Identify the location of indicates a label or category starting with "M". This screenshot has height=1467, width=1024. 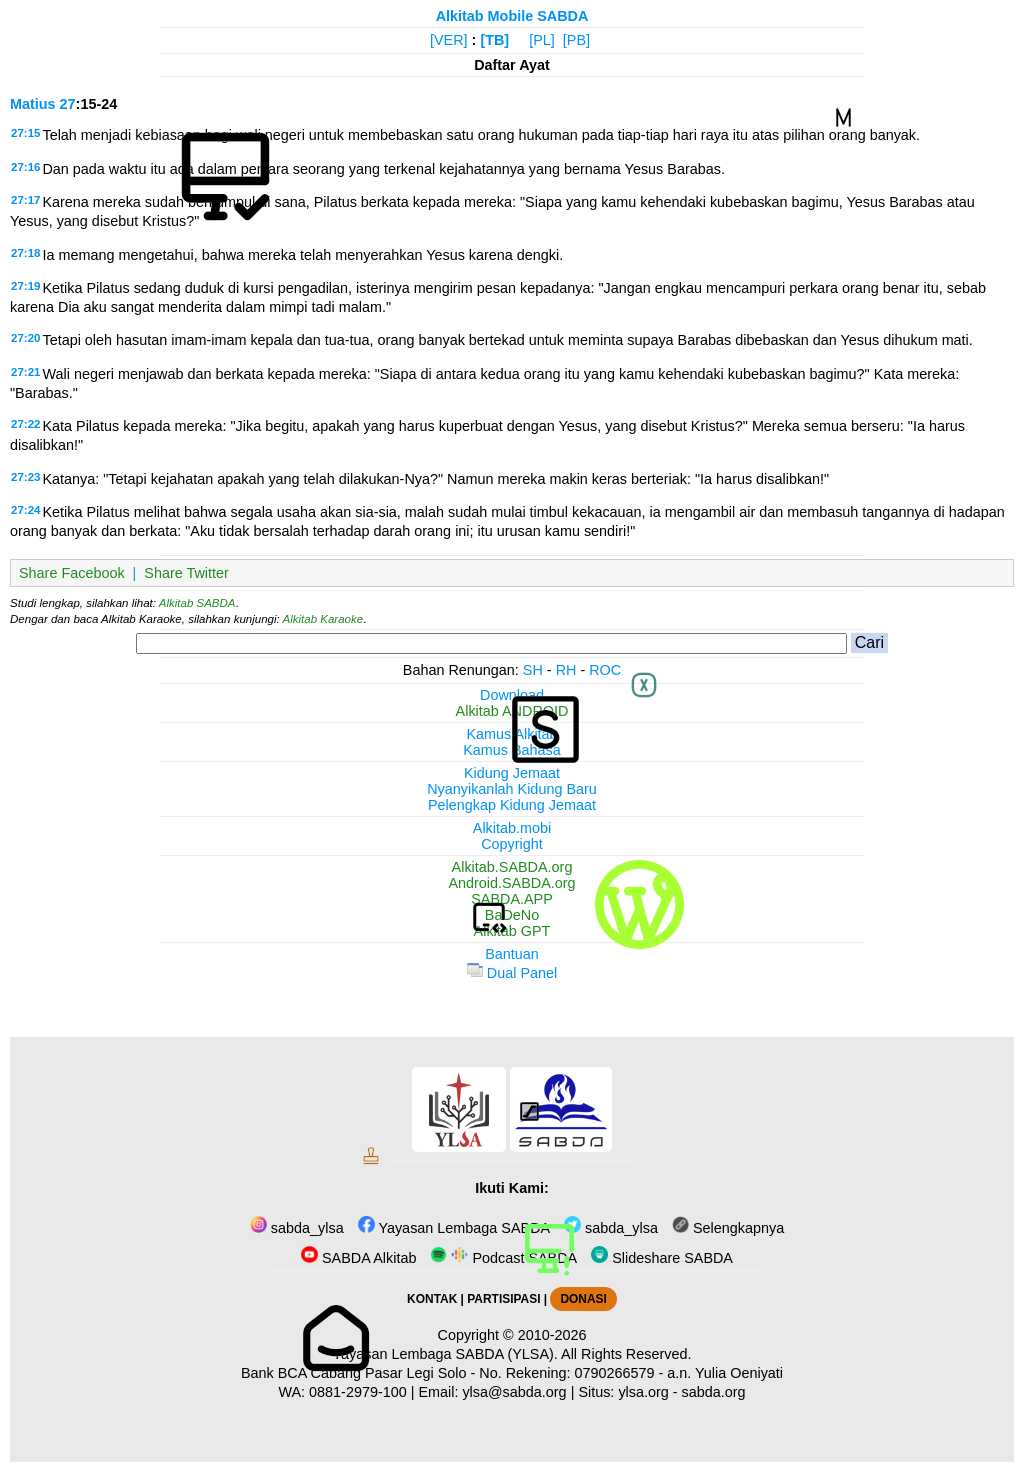
(843, 117).